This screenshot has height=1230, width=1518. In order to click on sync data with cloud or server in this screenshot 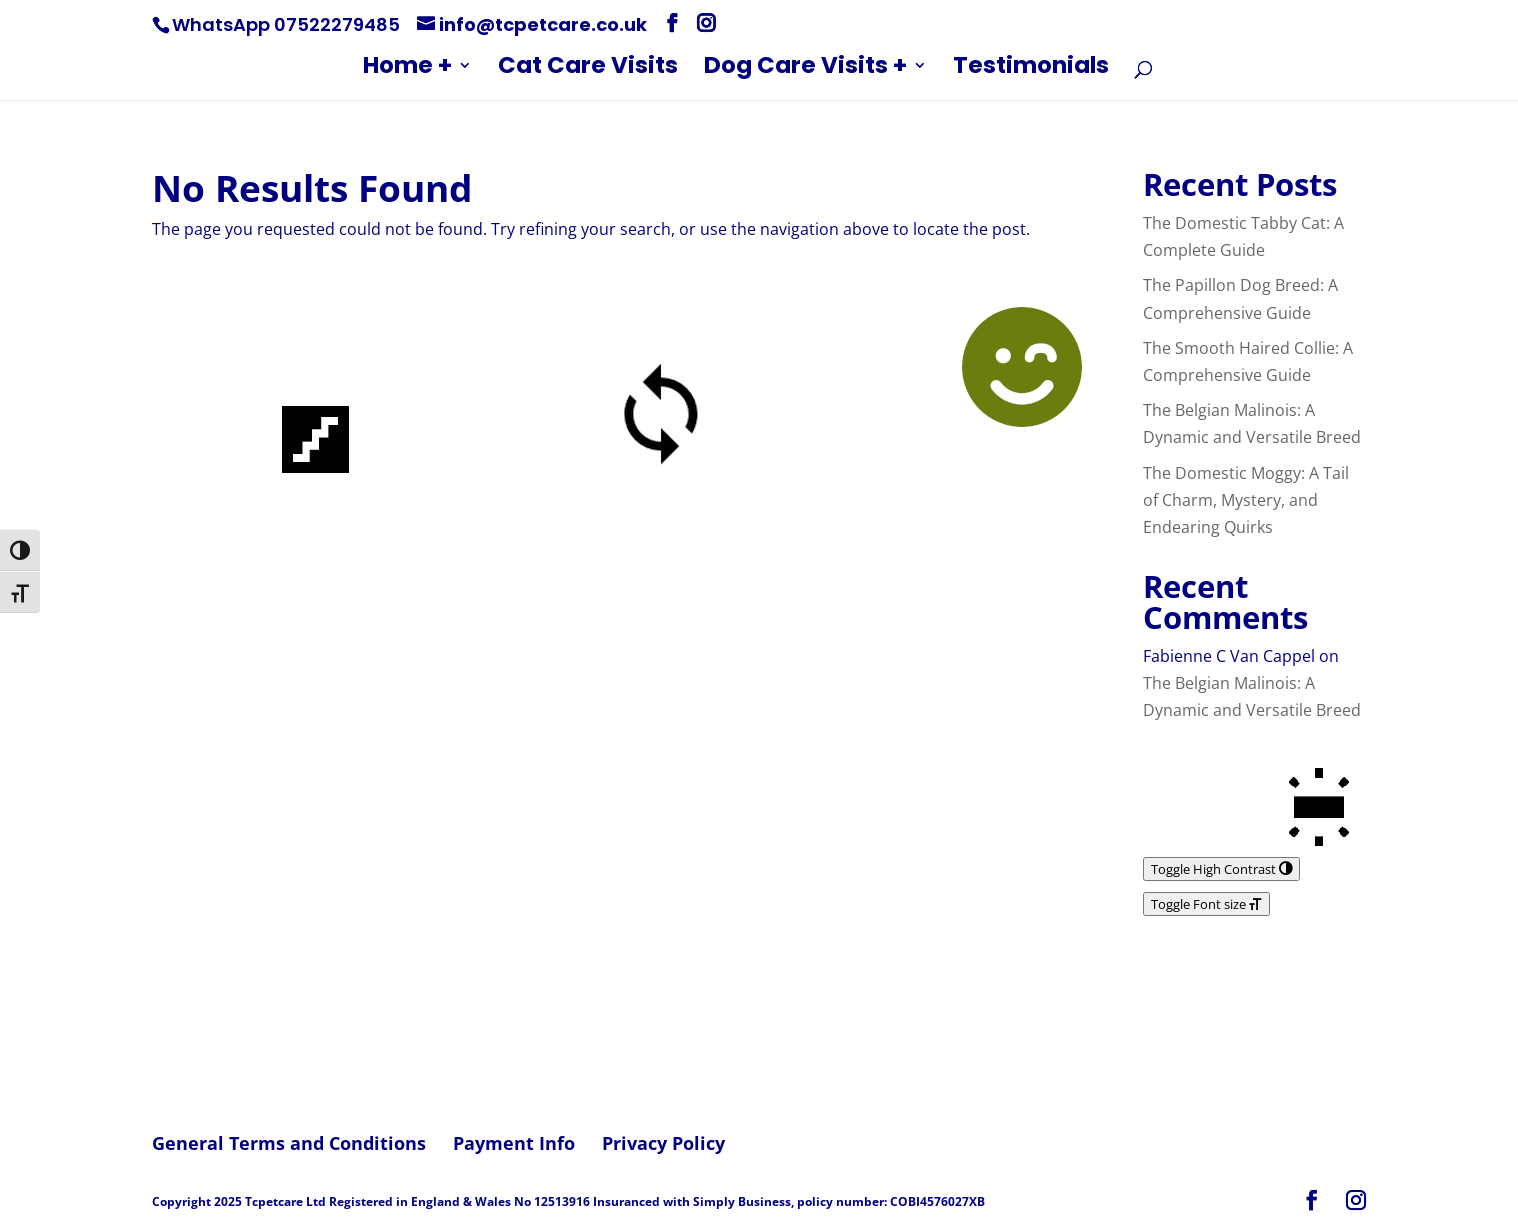, I will do `click(661, 414)`.